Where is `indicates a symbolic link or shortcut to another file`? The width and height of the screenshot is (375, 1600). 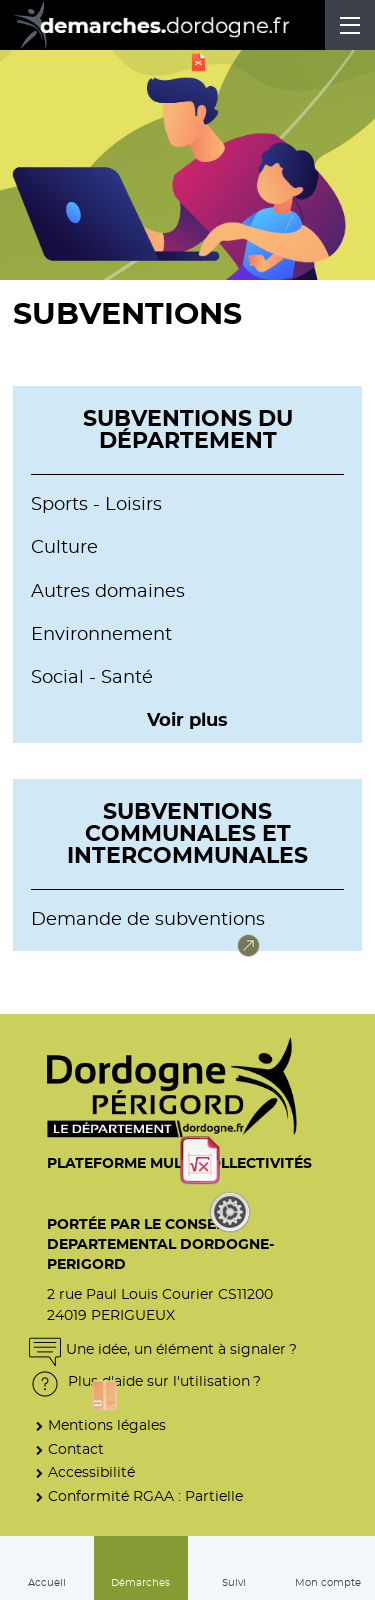 indicates a symbolic link or shortcut to another file is located at coordinates (248, 945).